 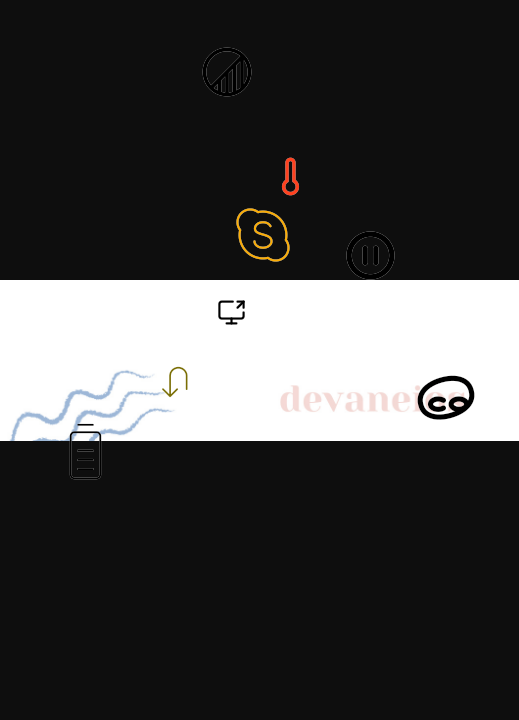 I want to click on open cohost social media app, so click(x=446, y=399).